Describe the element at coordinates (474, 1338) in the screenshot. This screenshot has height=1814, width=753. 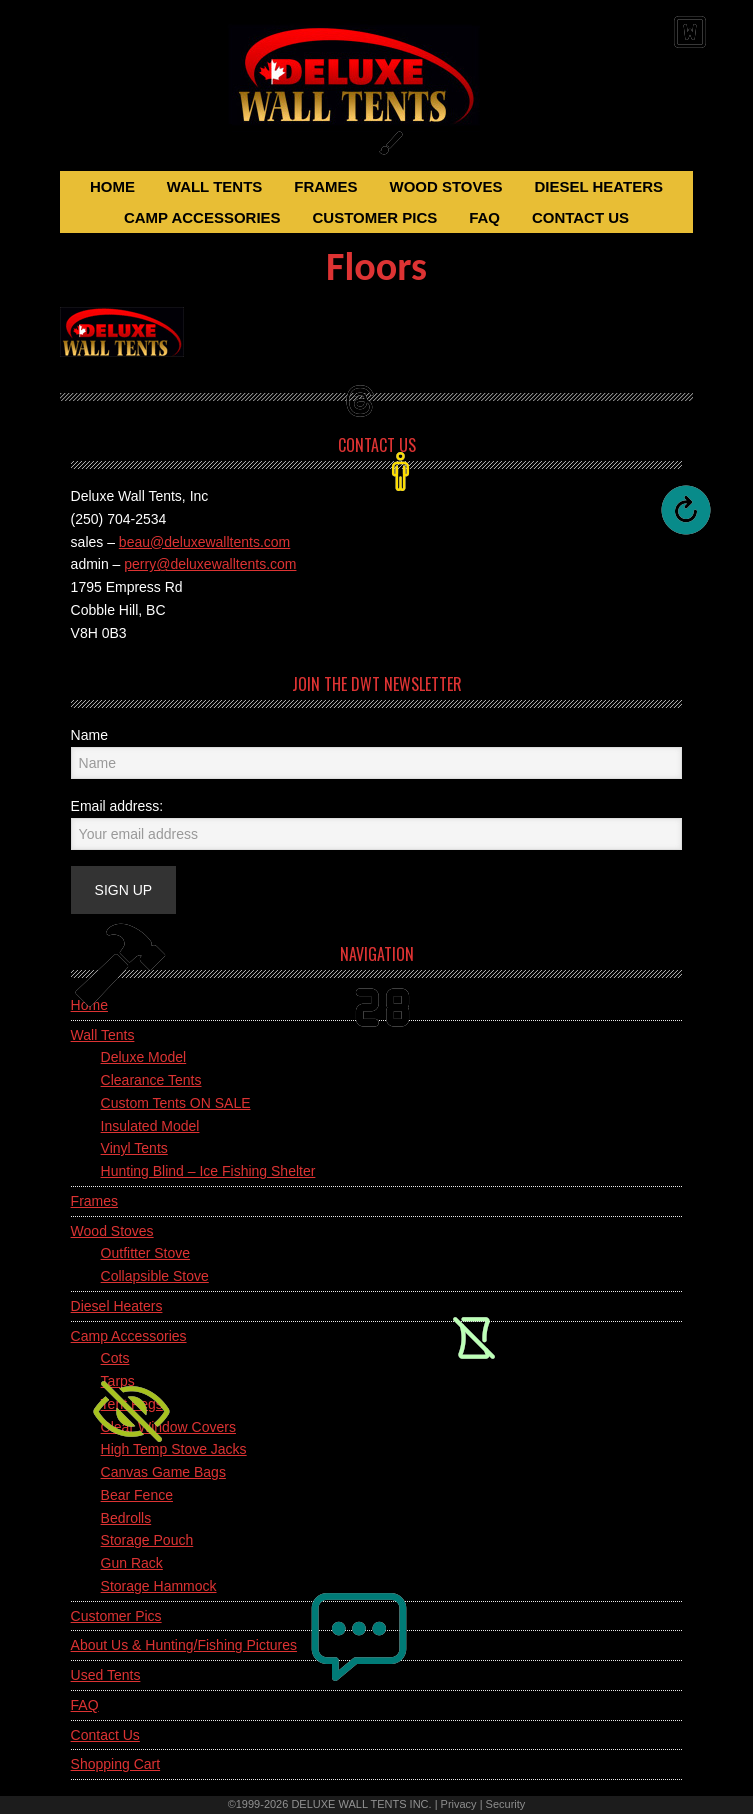
I see `disable vertical panorama mode` at that location.